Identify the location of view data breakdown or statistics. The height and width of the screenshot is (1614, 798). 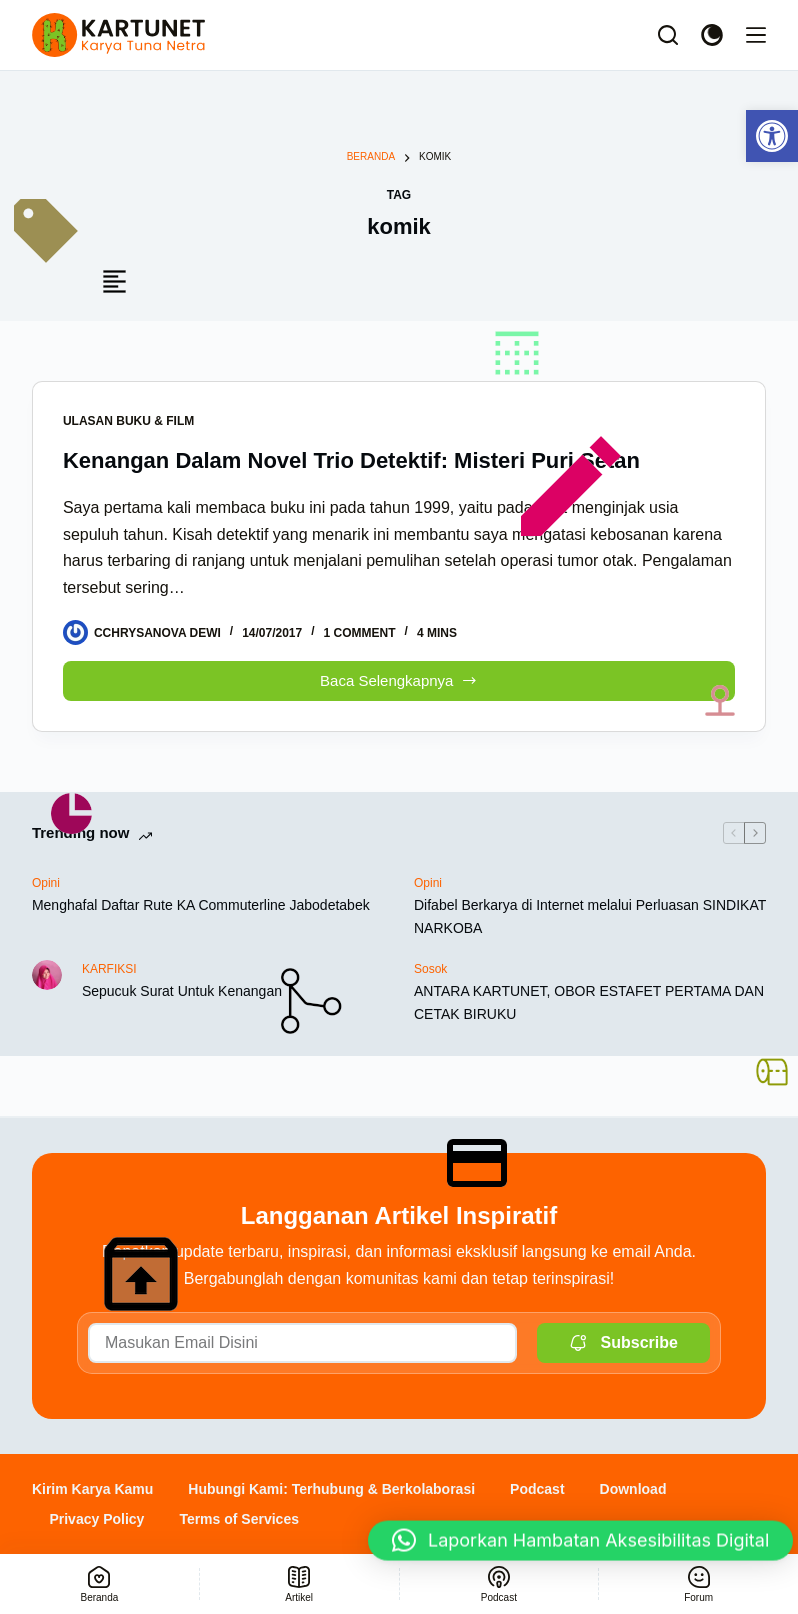
(71, 813).